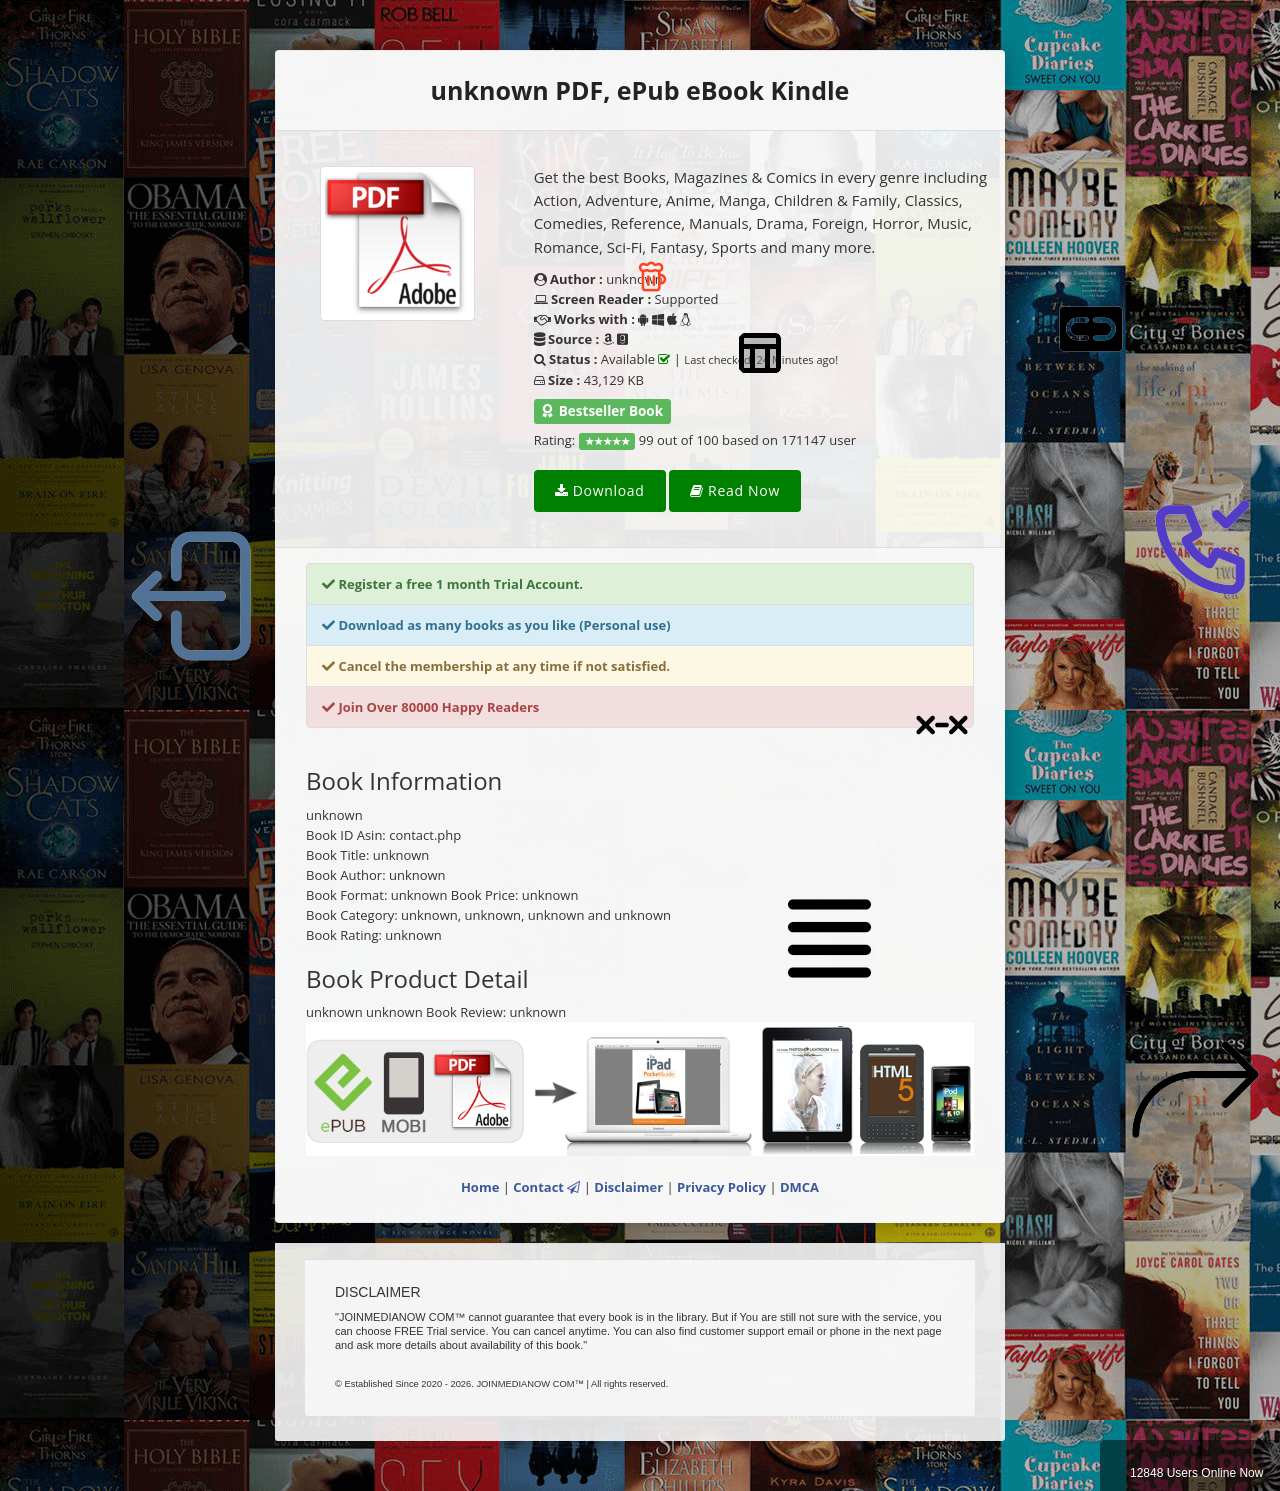  Describe the element at coordinates (759, 353) in the screenshot. I see `view data in table format` at that location.